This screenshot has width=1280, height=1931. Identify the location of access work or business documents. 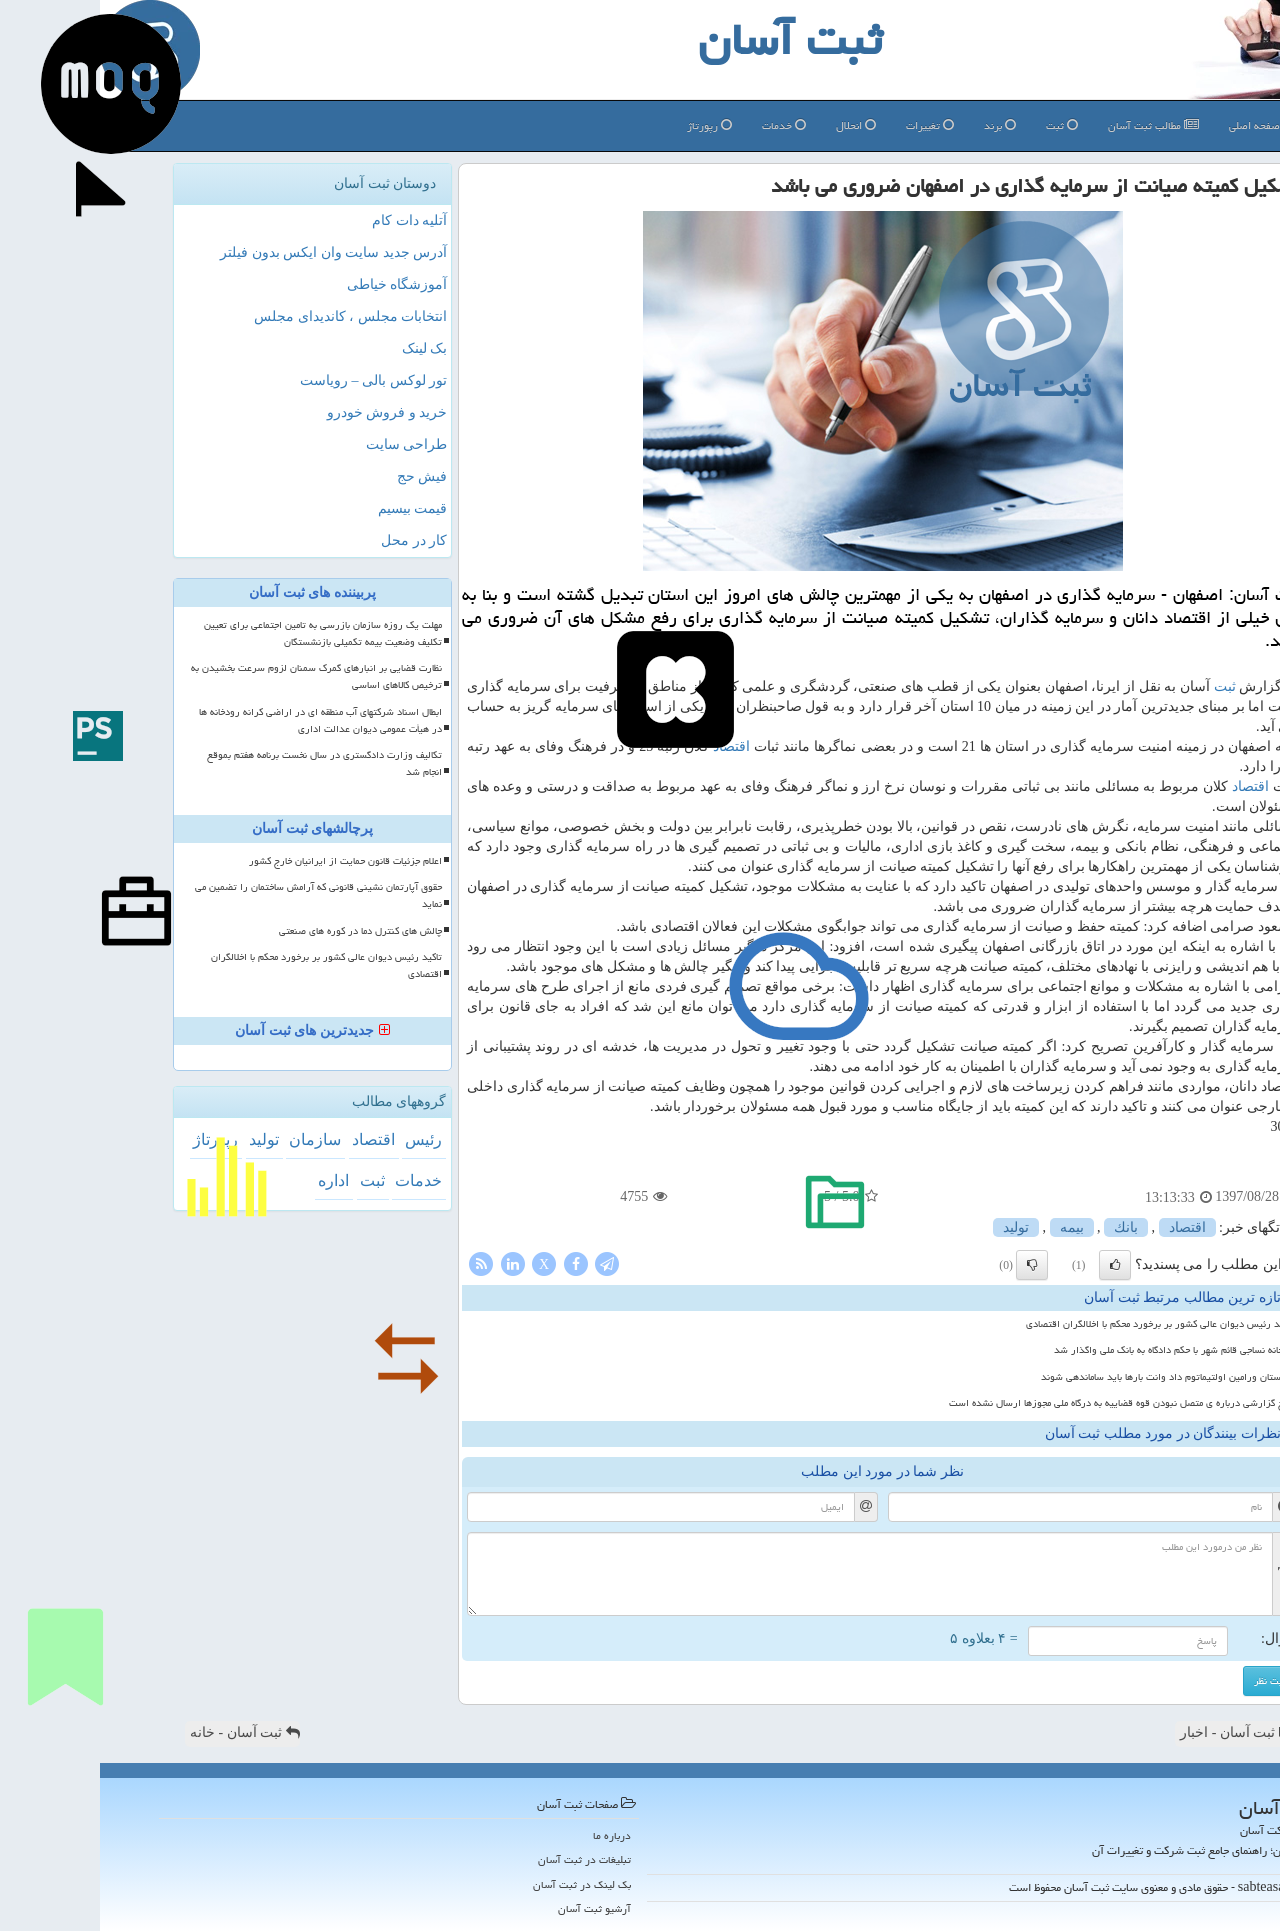
(136, 914).